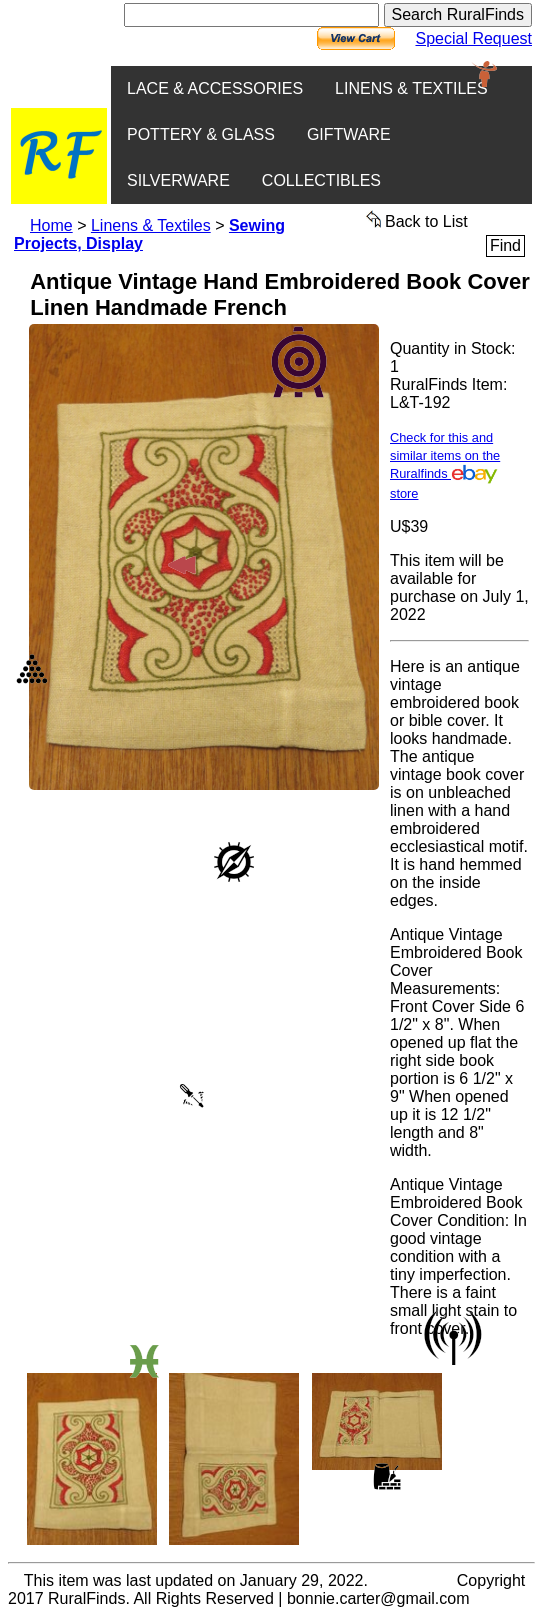  Describe the element at coordinates (484, 74) in the screenshot. I see `indicates a character or avatar with special status` at that location.